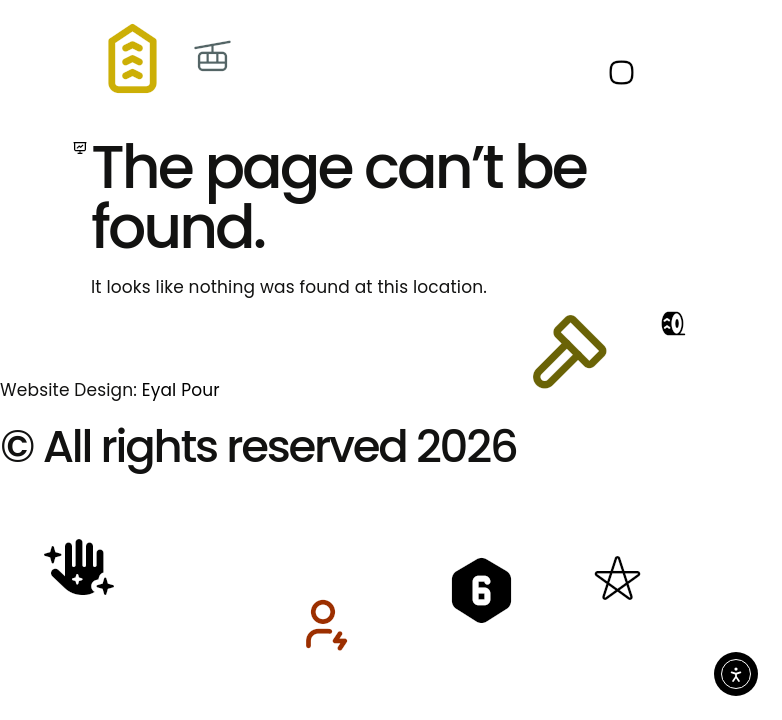 The image size is (782, 720). What do you see at coordinates (79, 567) in the screenshot?
I see `hand sanitizer or hand washing reminder` at bounding box center [79, 567].